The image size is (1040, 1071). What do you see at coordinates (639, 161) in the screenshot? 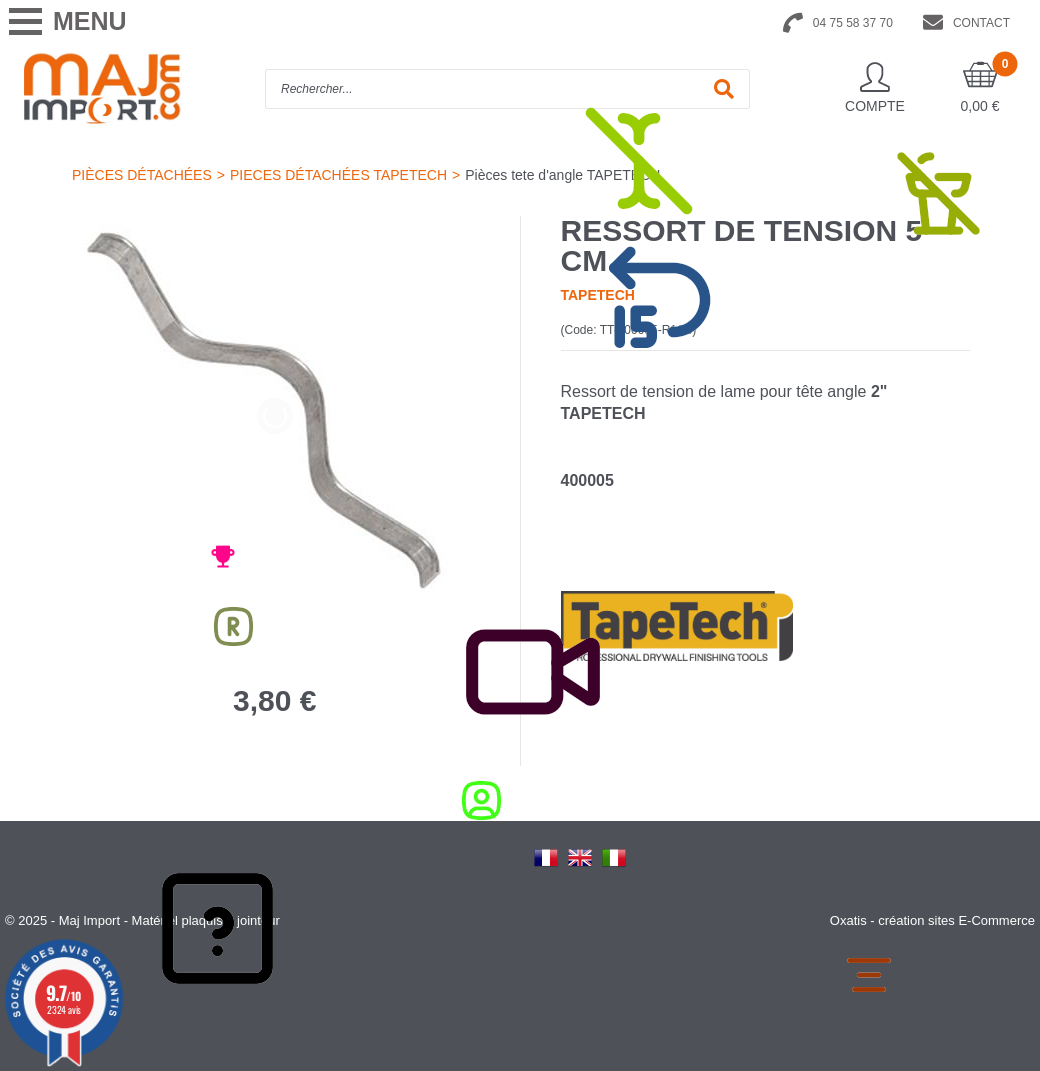
I see `cursor tracking disabled` at bounding box center [639, 161].